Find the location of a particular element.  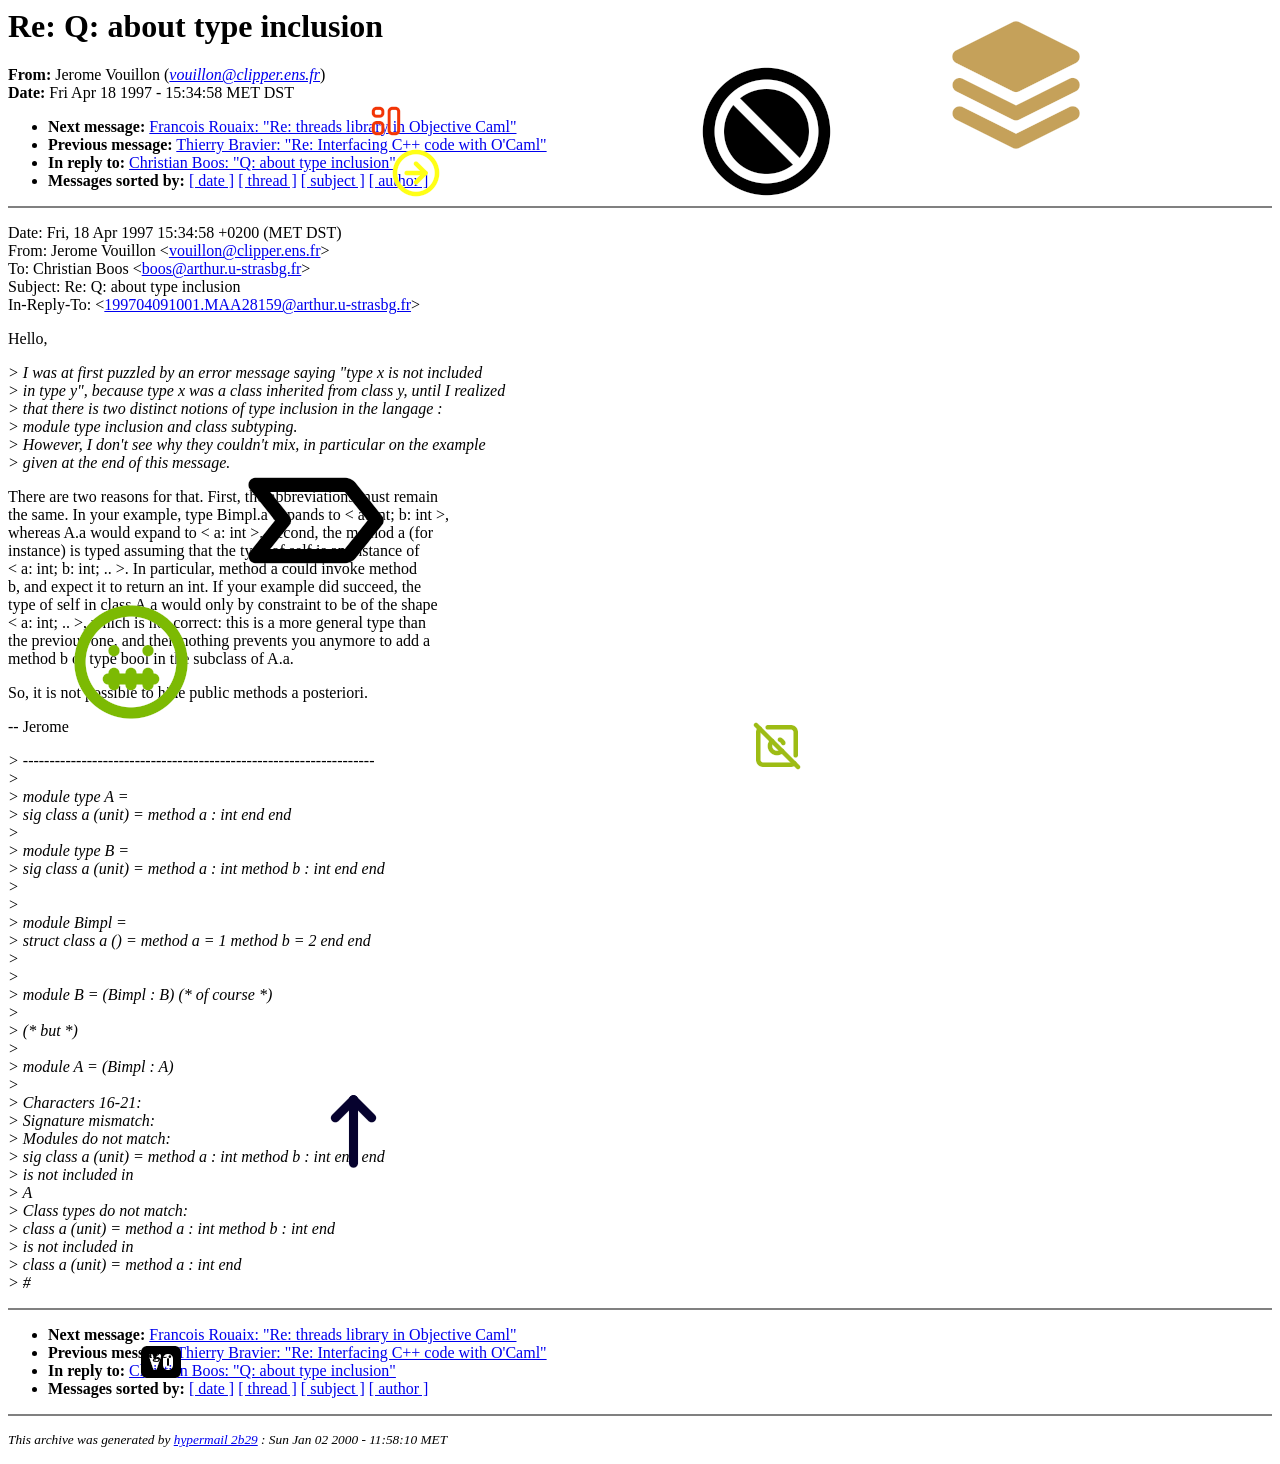

view stacked layers or content is located at coordinates (1016, 85).